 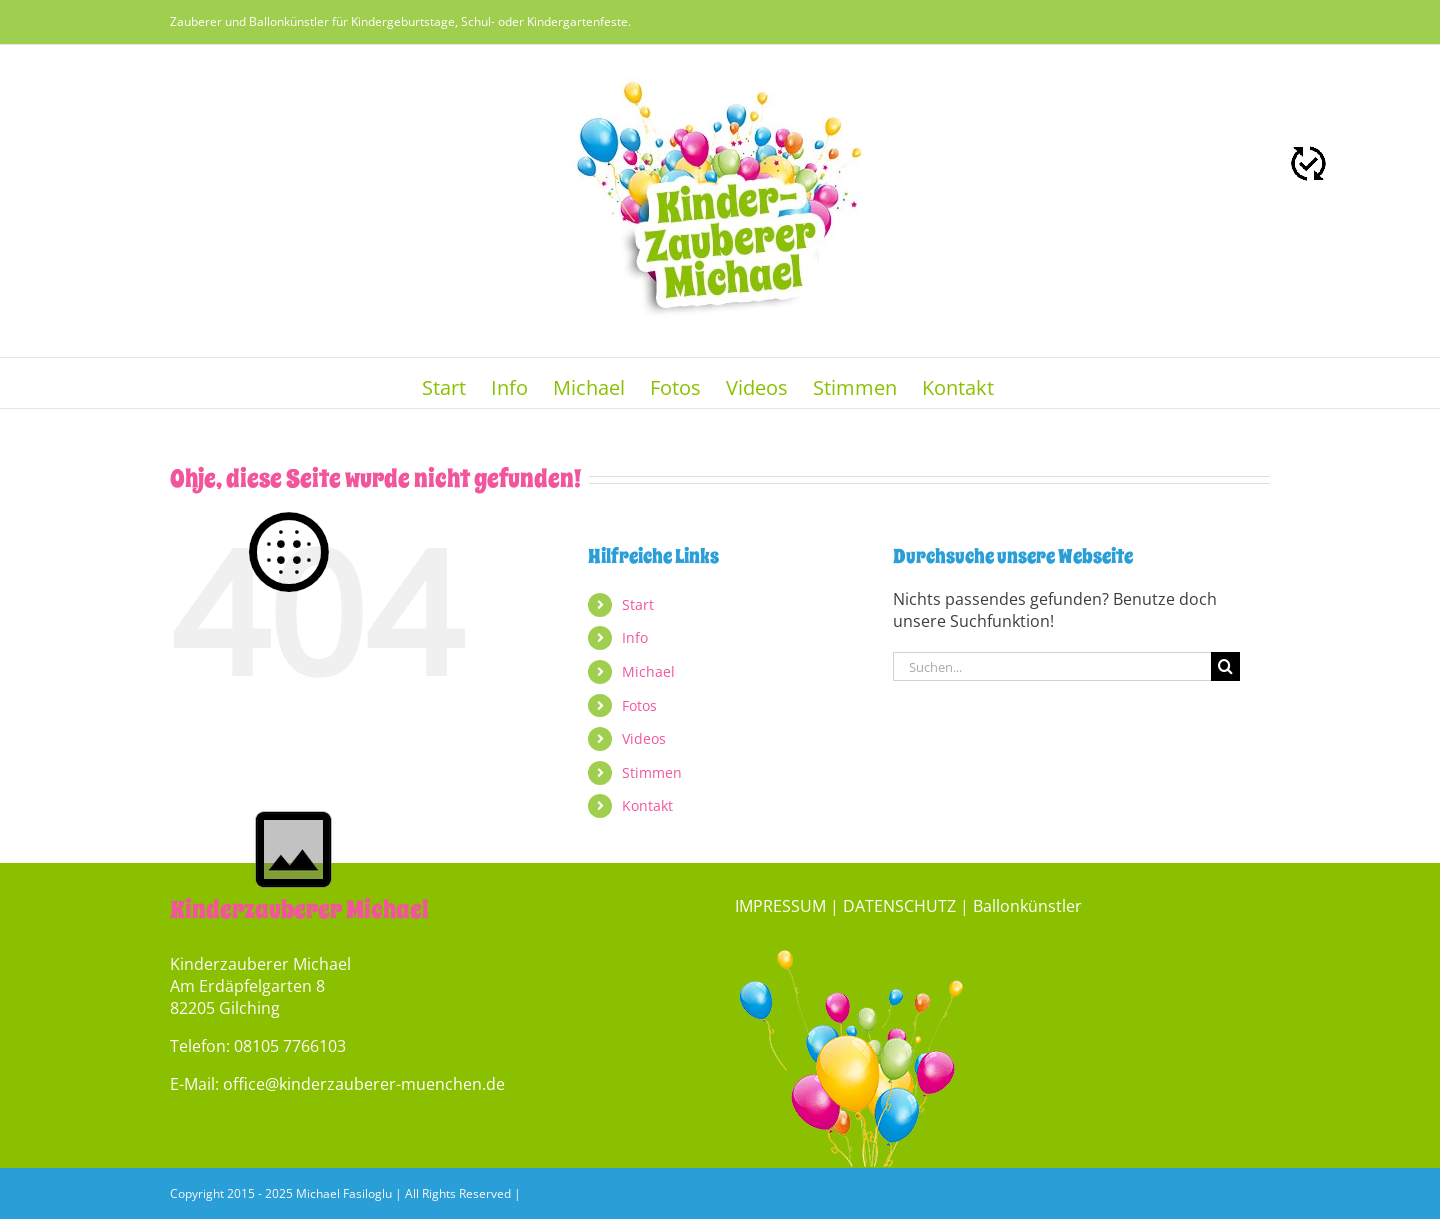 I want to click on view image or photo, so click(x=293, y=849).